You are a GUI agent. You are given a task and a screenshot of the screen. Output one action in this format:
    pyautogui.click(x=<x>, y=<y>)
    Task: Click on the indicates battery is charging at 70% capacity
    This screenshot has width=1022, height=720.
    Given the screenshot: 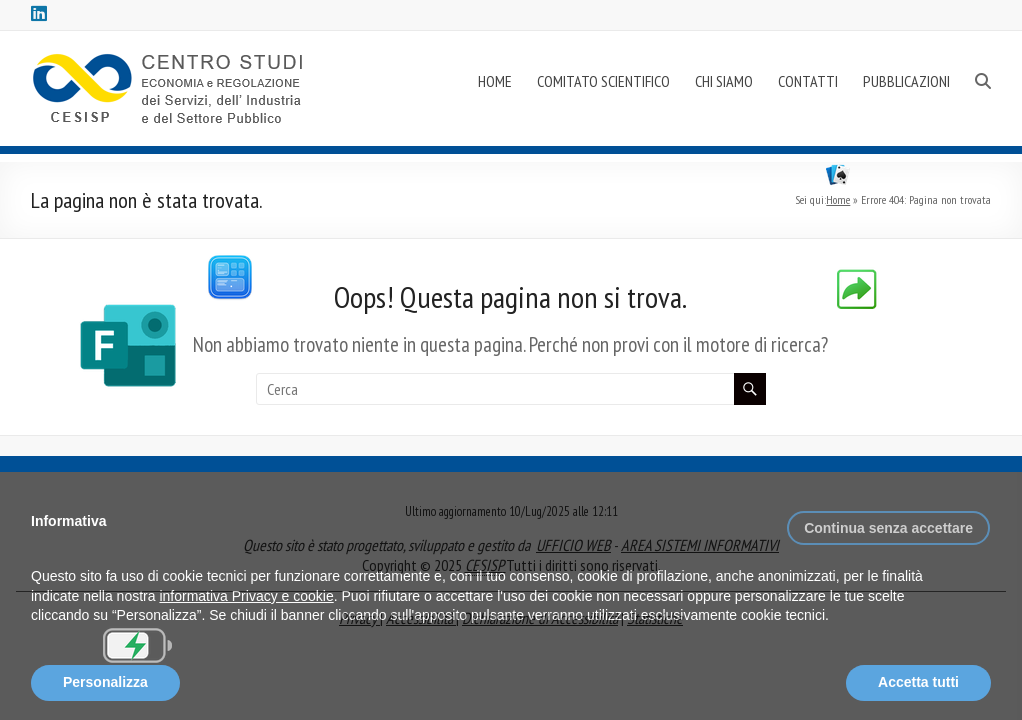 What is the action you would take?
    pyautogui.click(x=137, y=645)
    